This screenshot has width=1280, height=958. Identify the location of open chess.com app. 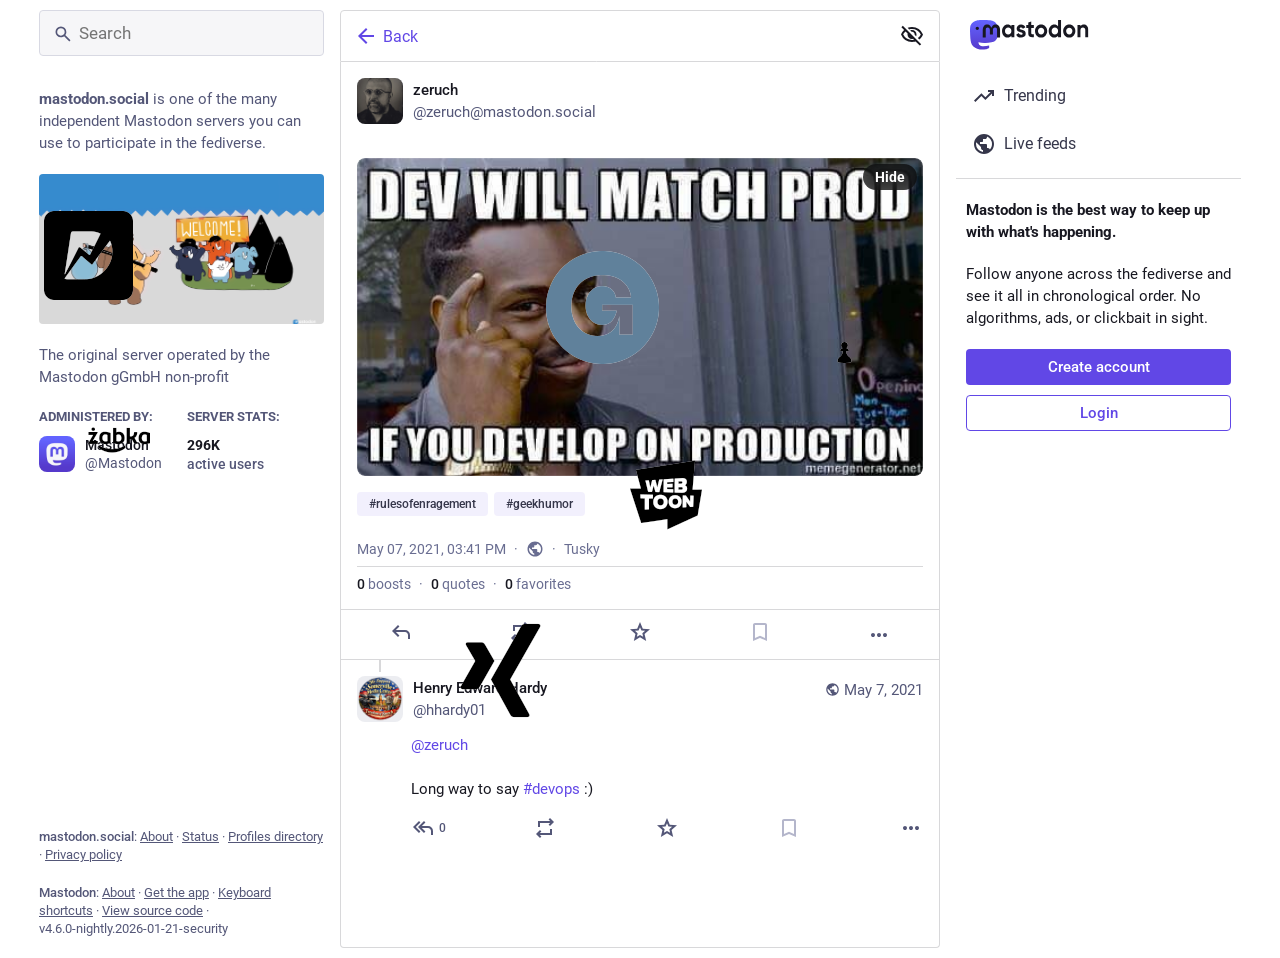
(844, 352).